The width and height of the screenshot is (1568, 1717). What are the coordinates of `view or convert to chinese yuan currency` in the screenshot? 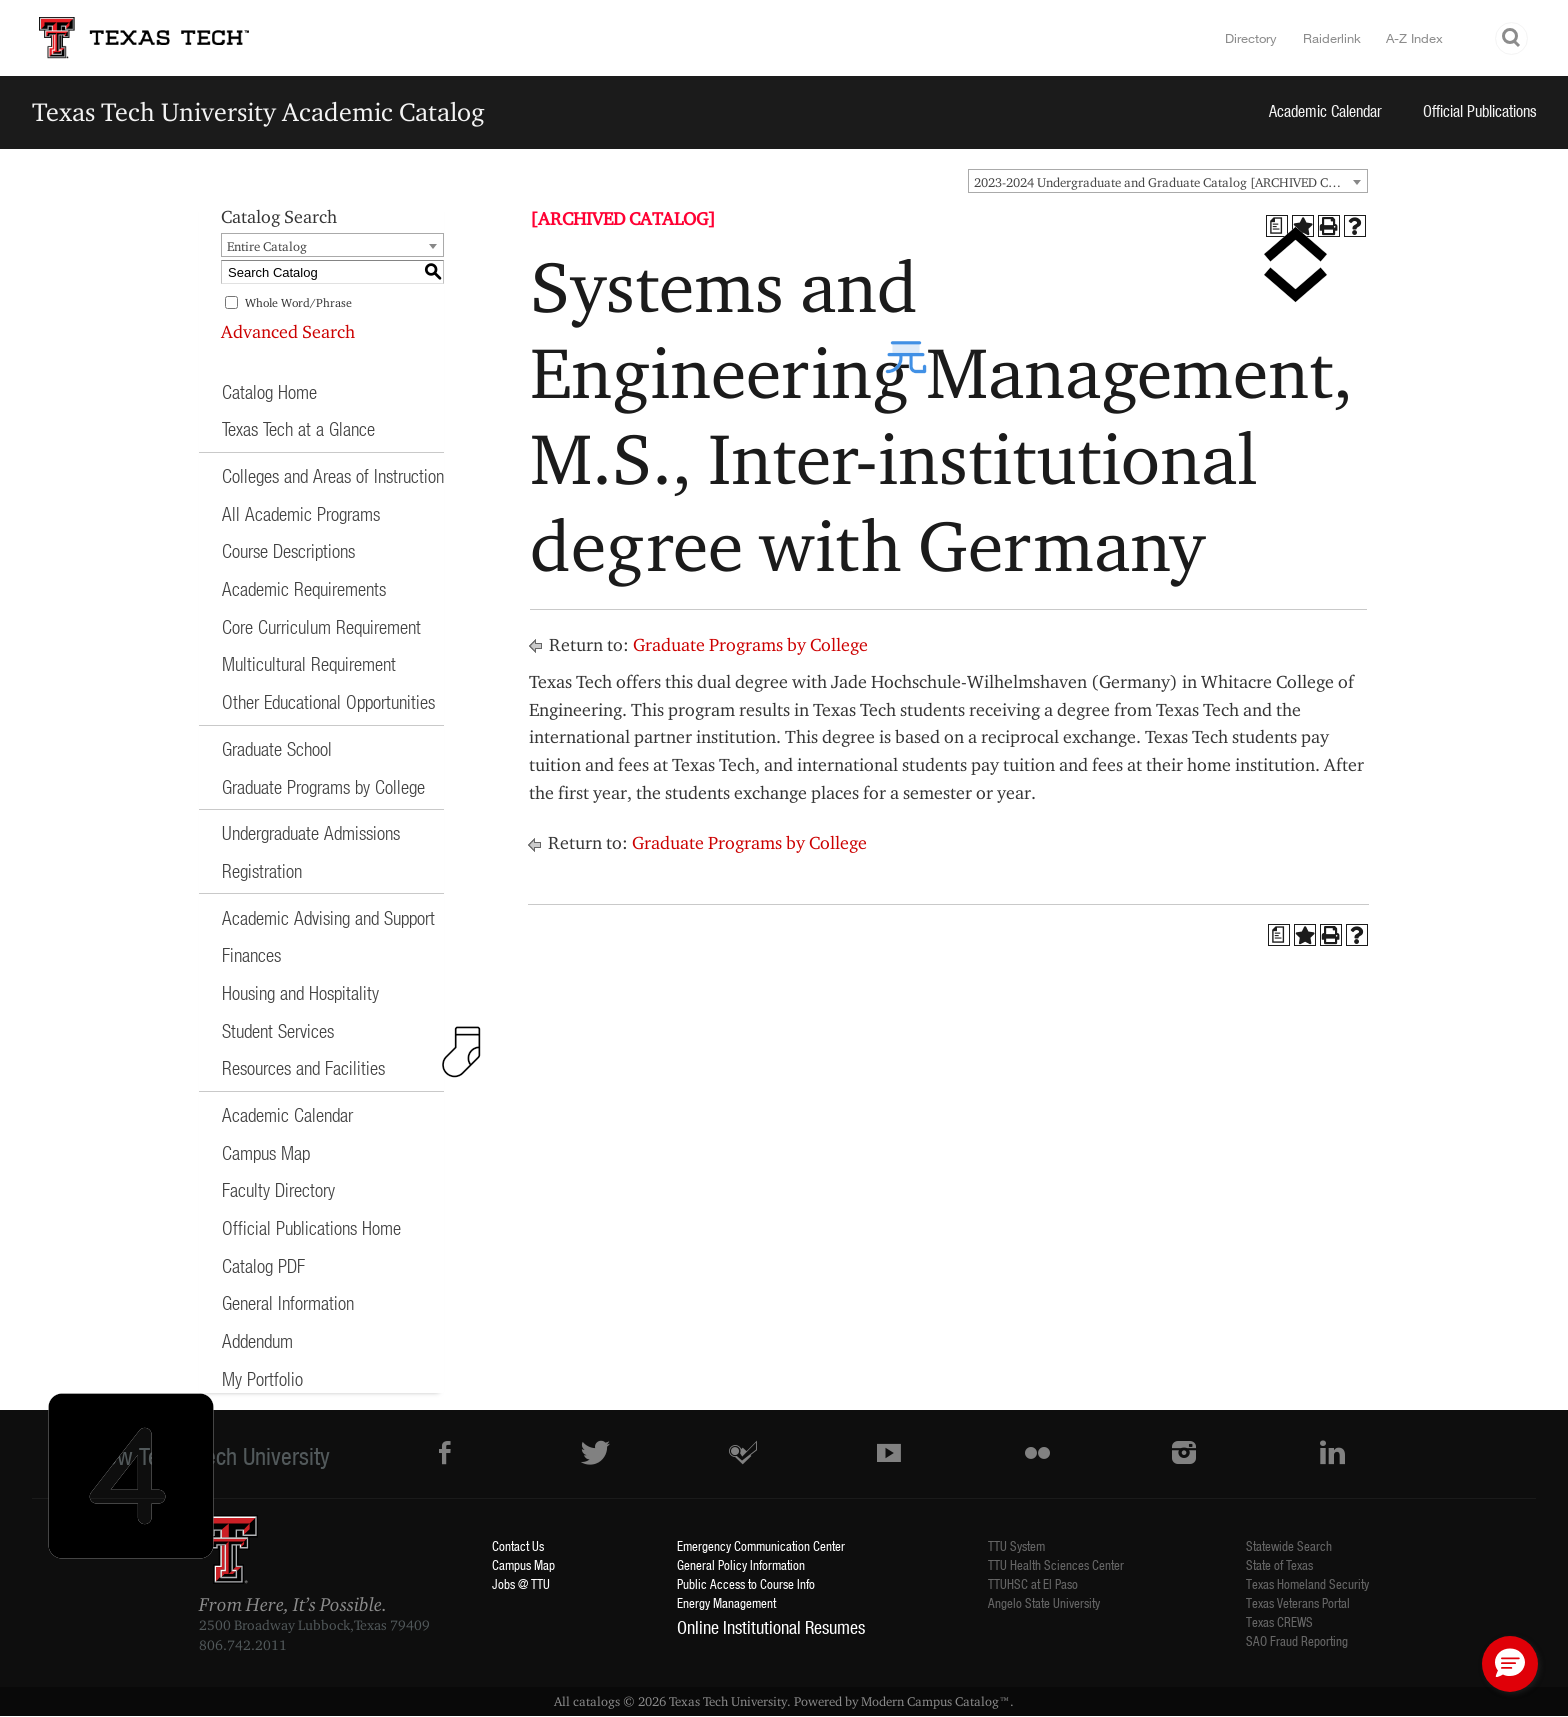 It's located at (906, 358).